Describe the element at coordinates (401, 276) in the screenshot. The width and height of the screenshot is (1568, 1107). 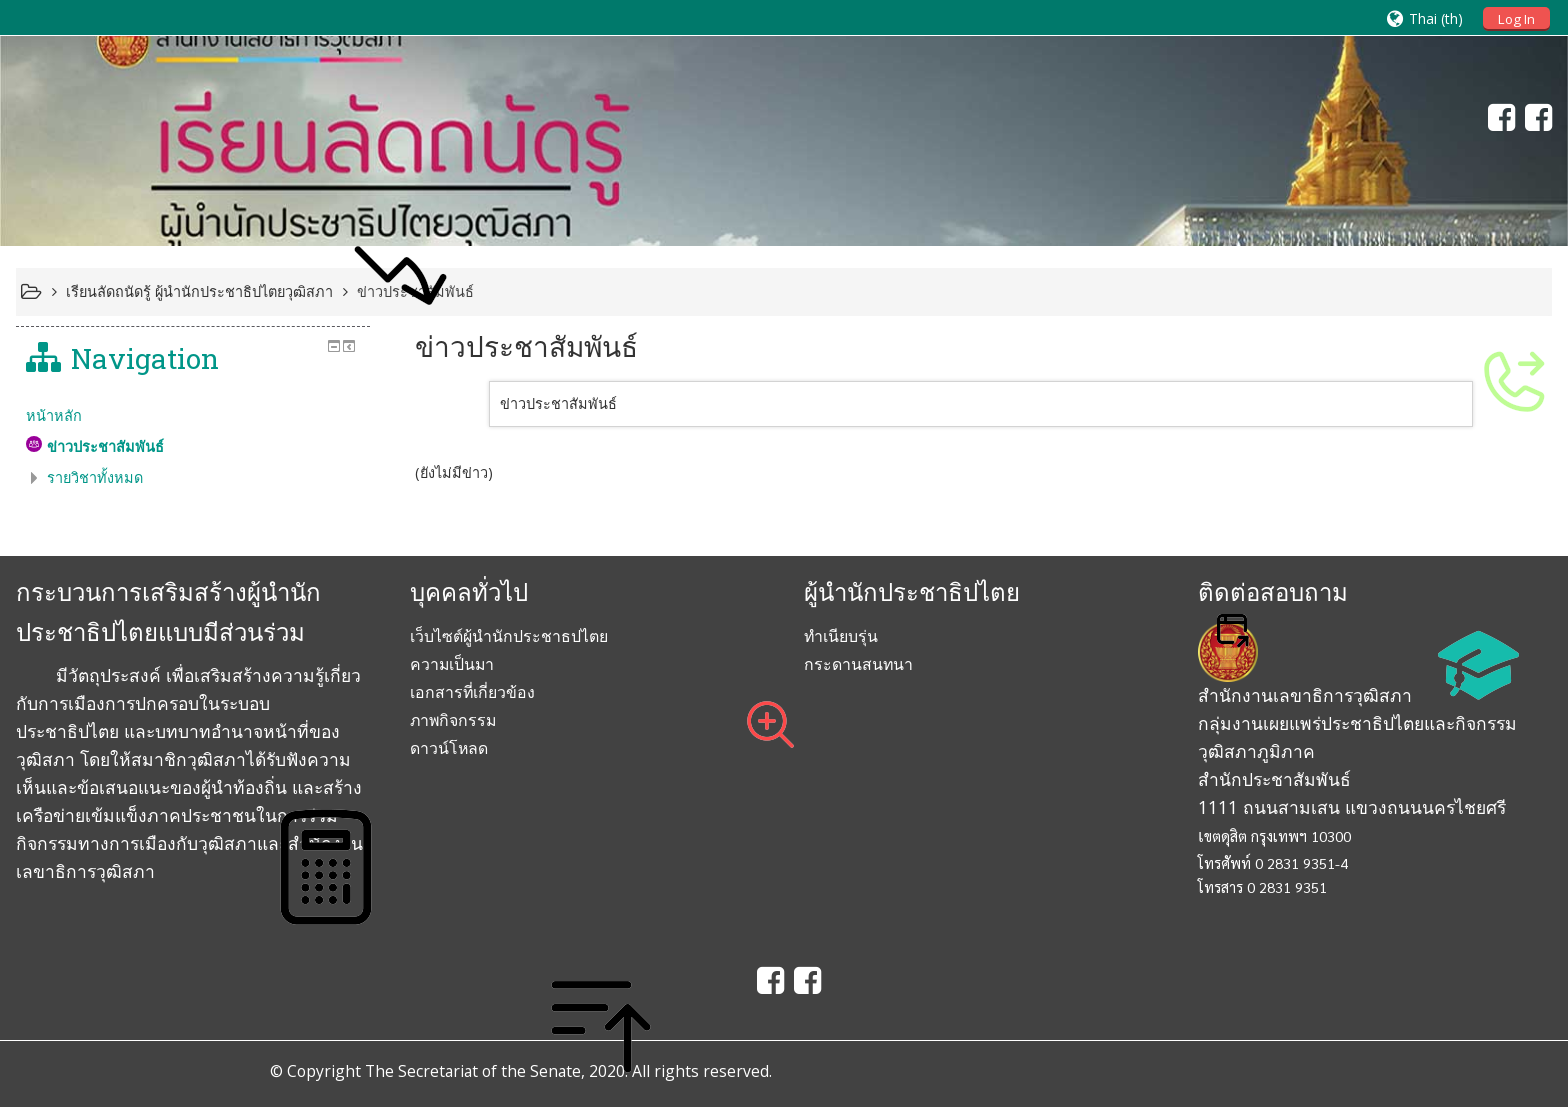
I see `indicates a downward trend or decline in data` at that location.